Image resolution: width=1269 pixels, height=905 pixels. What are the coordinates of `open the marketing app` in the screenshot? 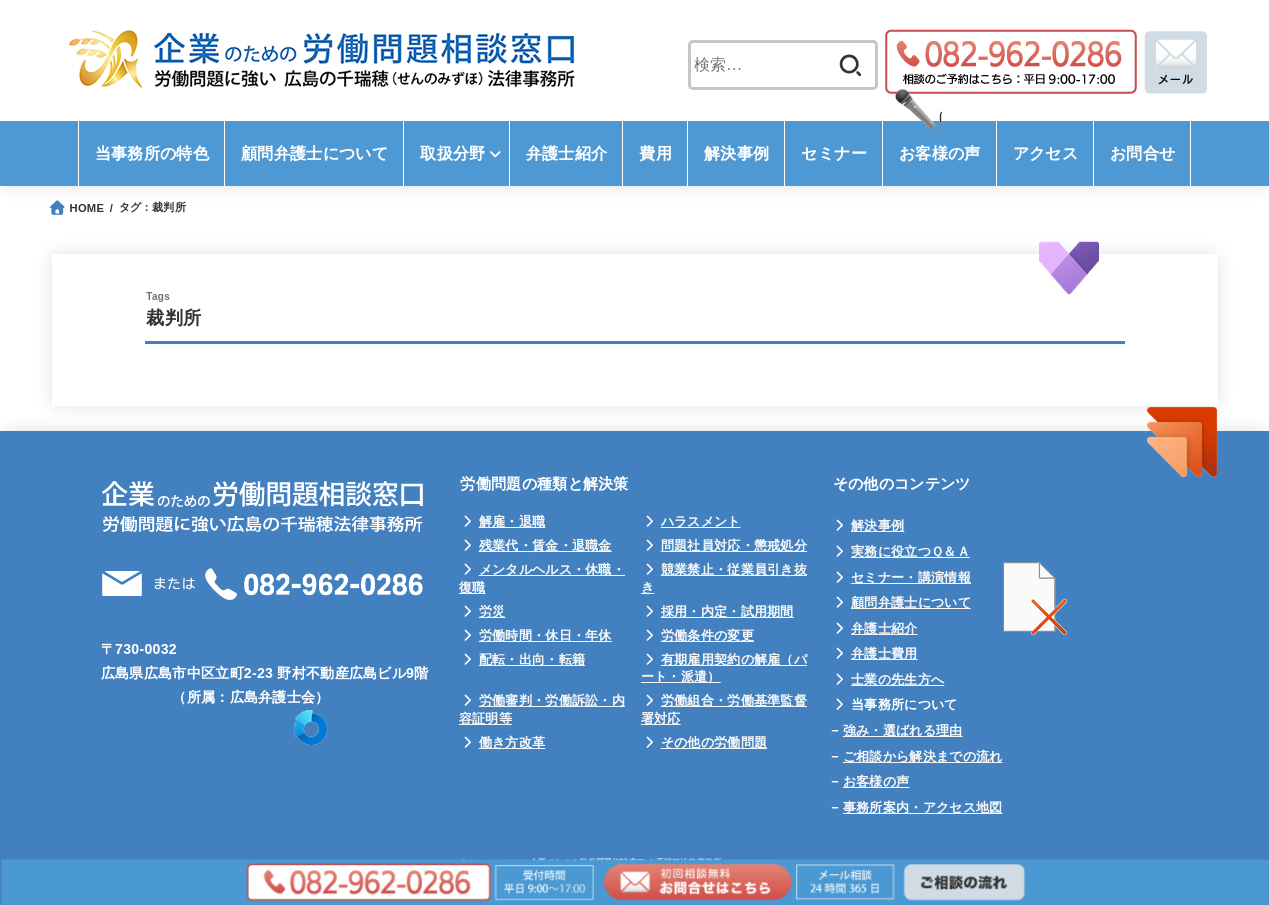 It's located at (1182, 442).